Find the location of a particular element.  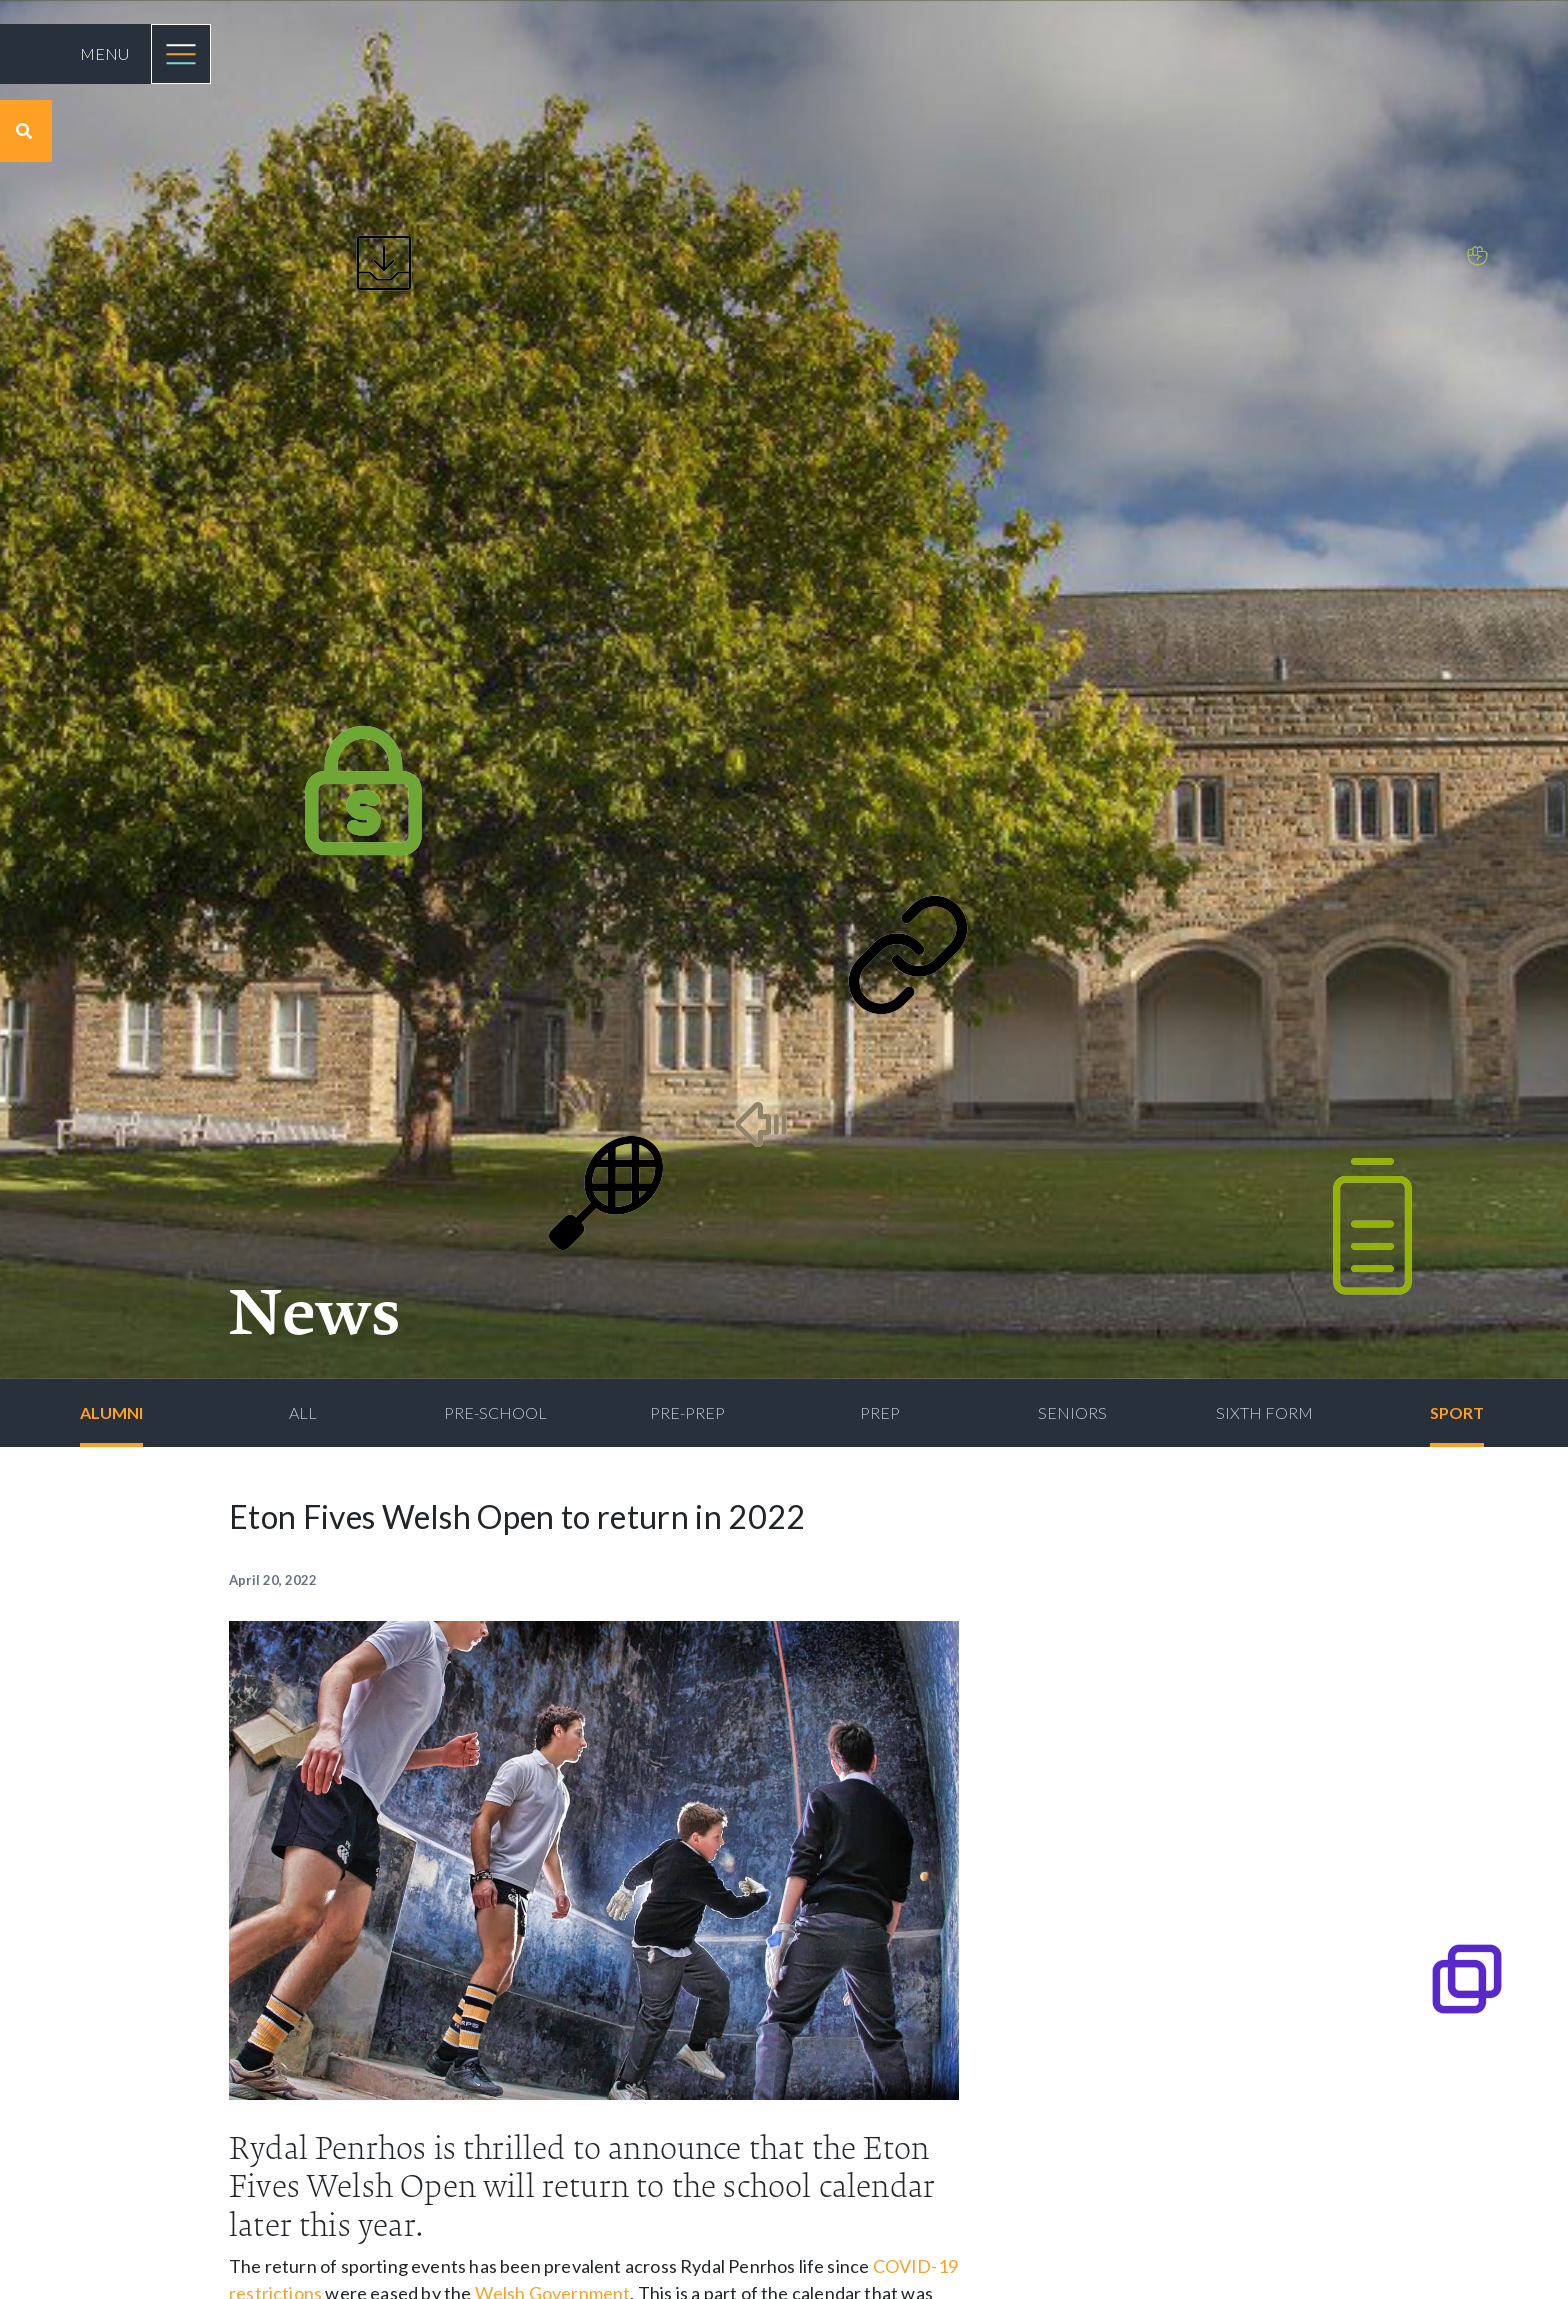

go back to previous content is located at coordinates (760, 1124).